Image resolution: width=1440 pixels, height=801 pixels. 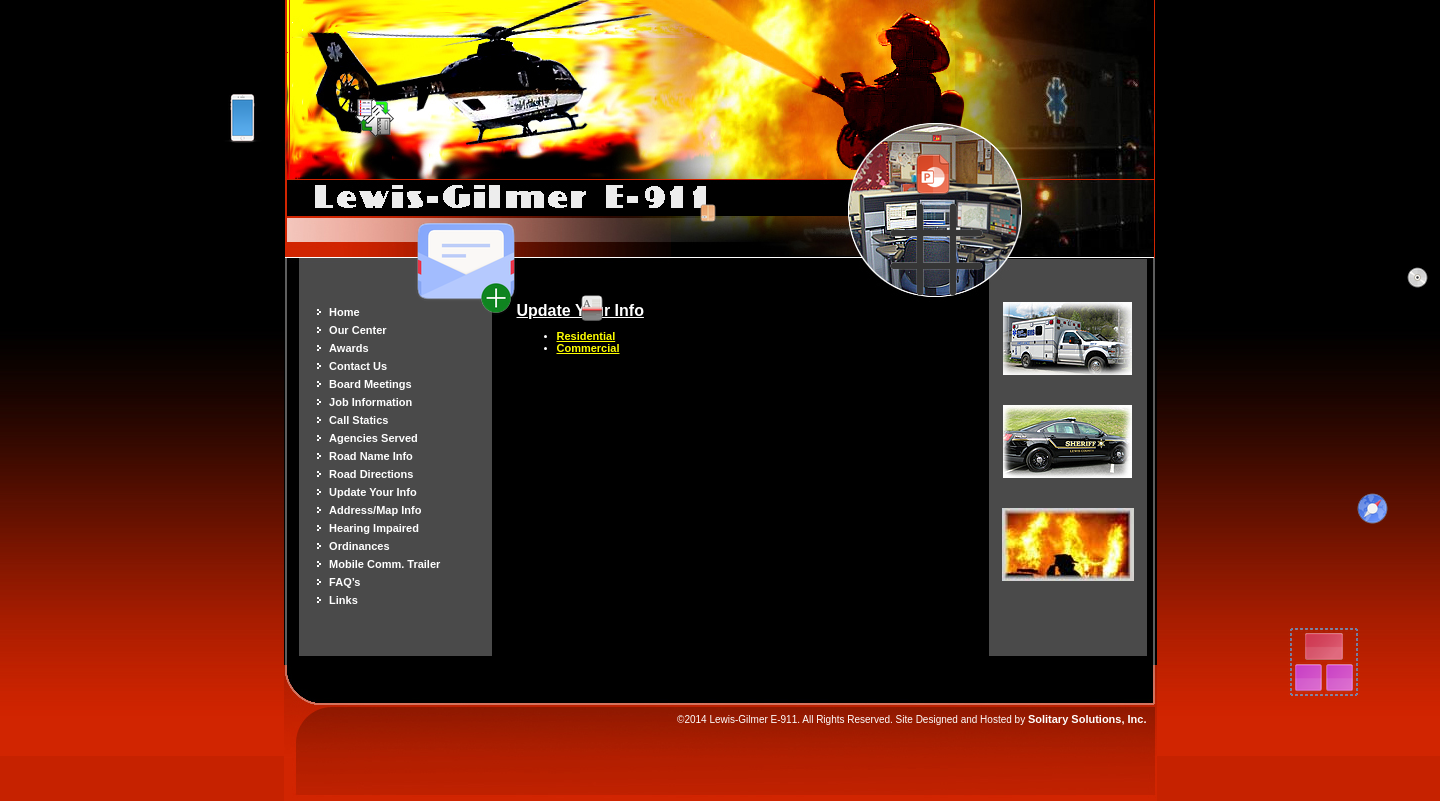 I want to click on a debian package file ready for installation, so click(x=708, y=213).